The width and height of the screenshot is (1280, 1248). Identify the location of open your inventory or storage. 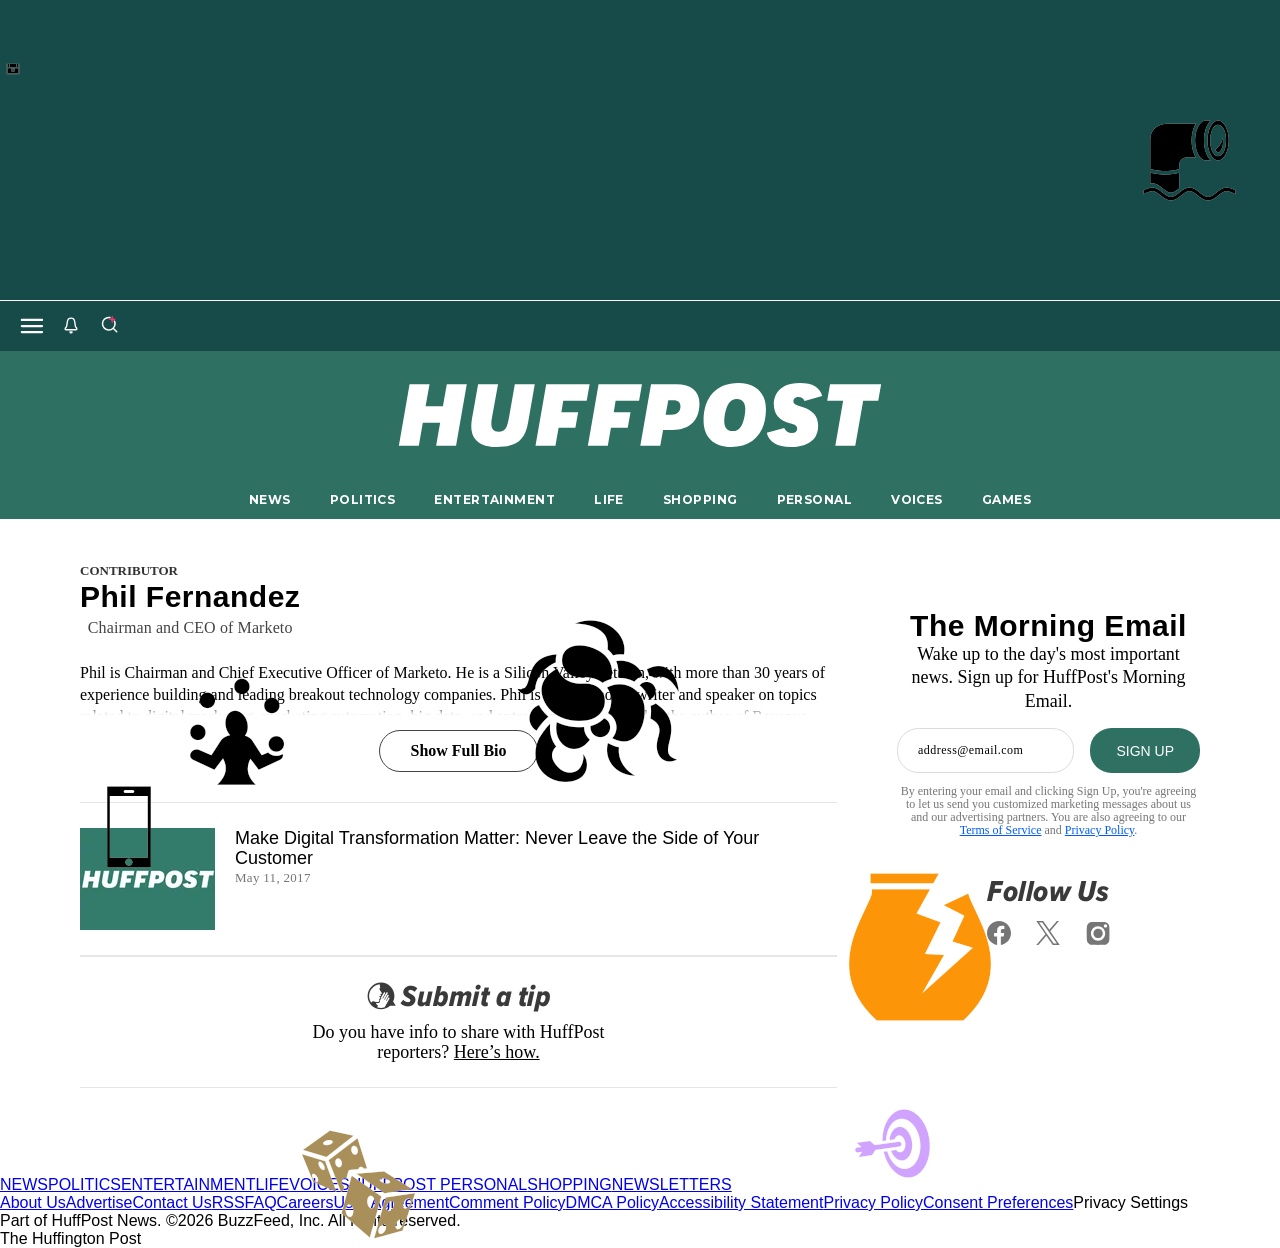
(13, 69).